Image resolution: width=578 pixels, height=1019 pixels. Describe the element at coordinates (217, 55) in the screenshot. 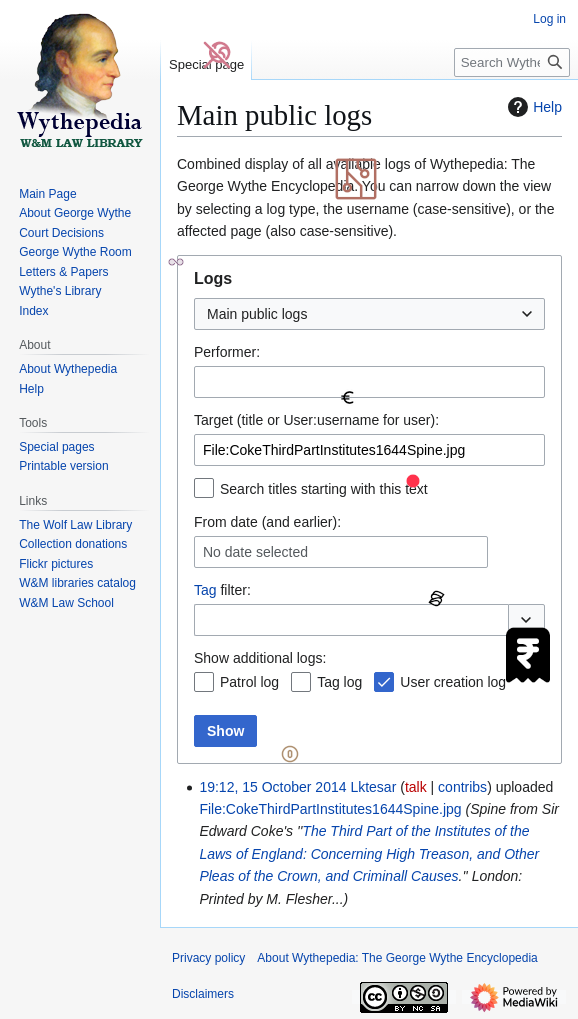

I see `disable candy or sweets mode` at that location.